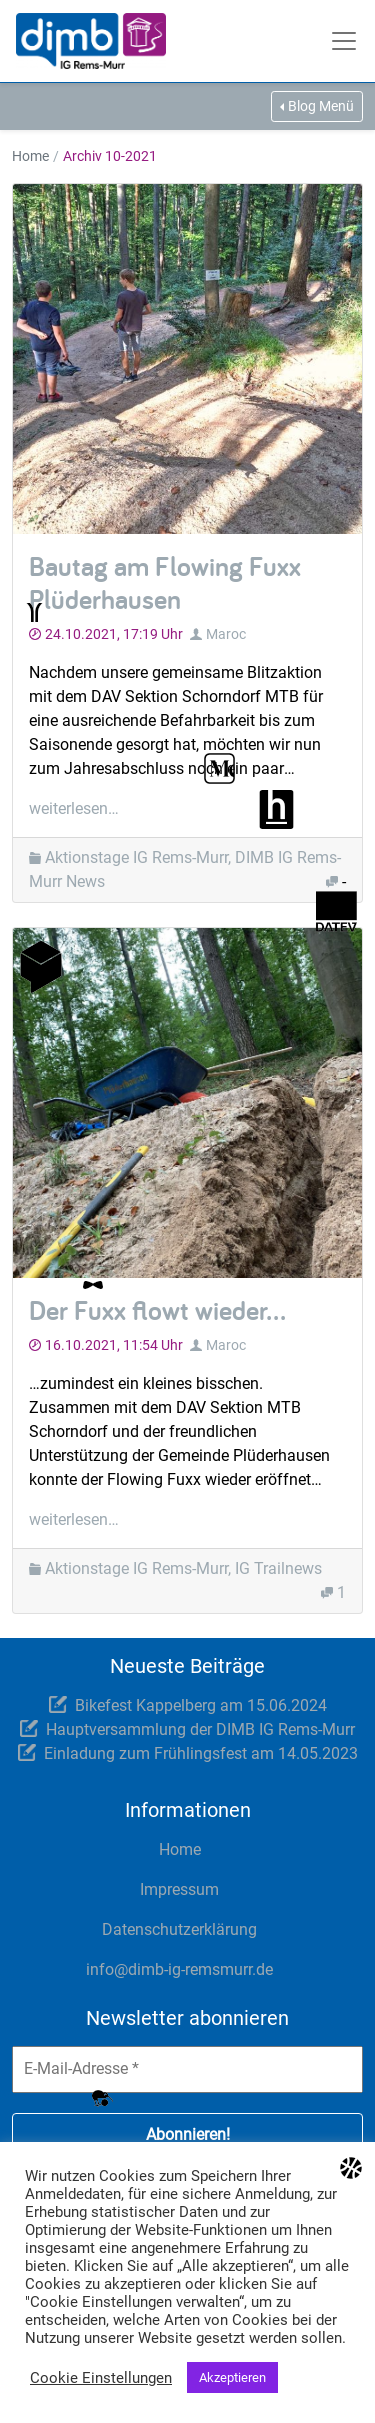  I want to click on jhipster application framework logo, so click(93, 1285).